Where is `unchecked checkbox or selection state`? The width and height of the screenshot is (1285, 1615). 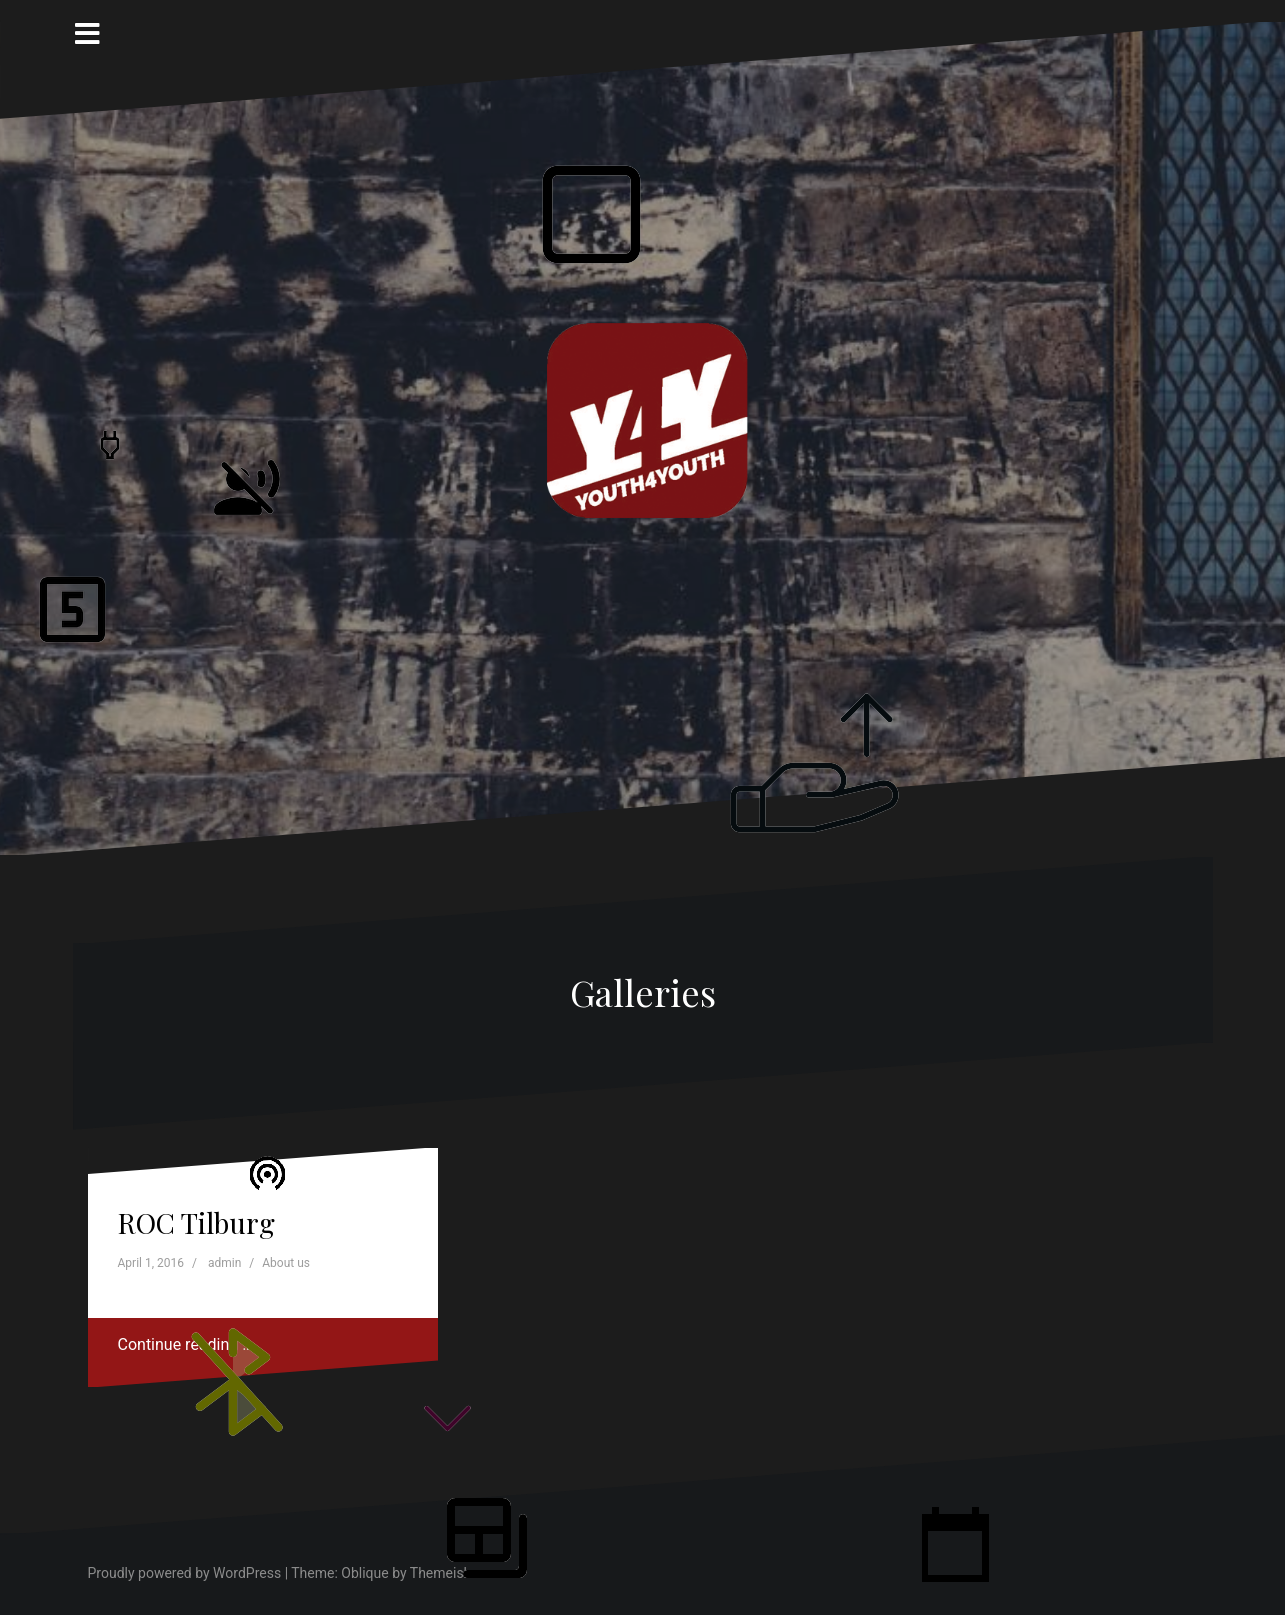
unchecked checkbox or selection state is located at coordinates (591, 214).